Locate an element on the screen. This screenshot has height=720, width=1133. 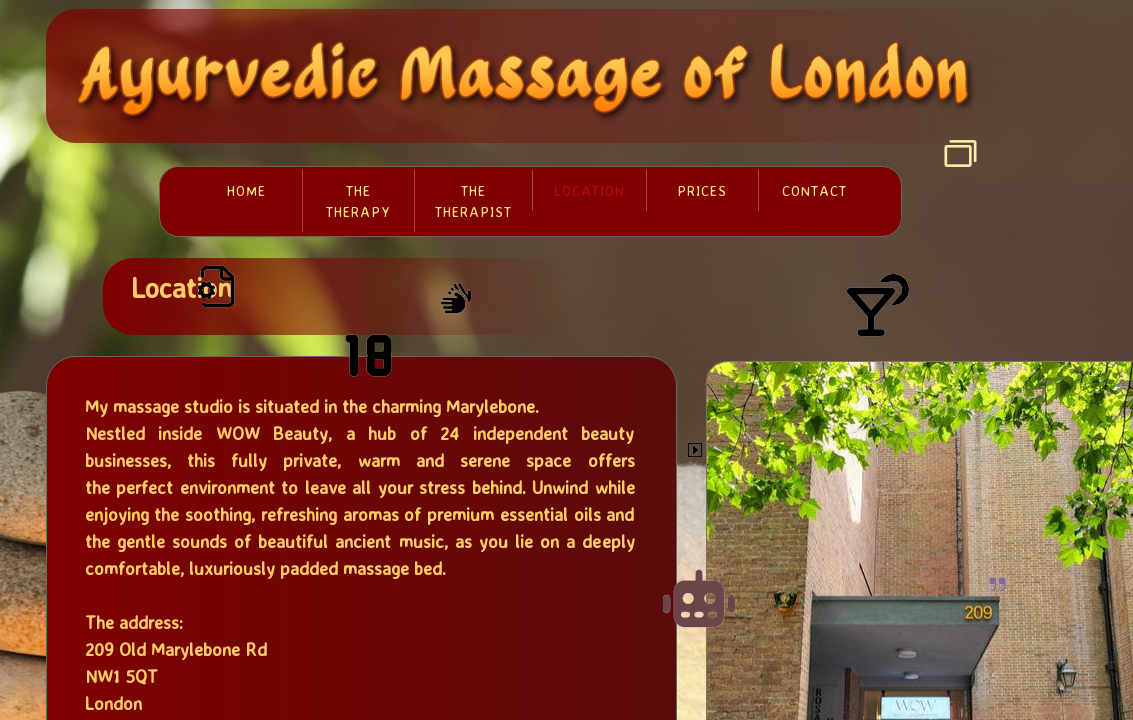
play media or start video is located at coordinates (695, 450).